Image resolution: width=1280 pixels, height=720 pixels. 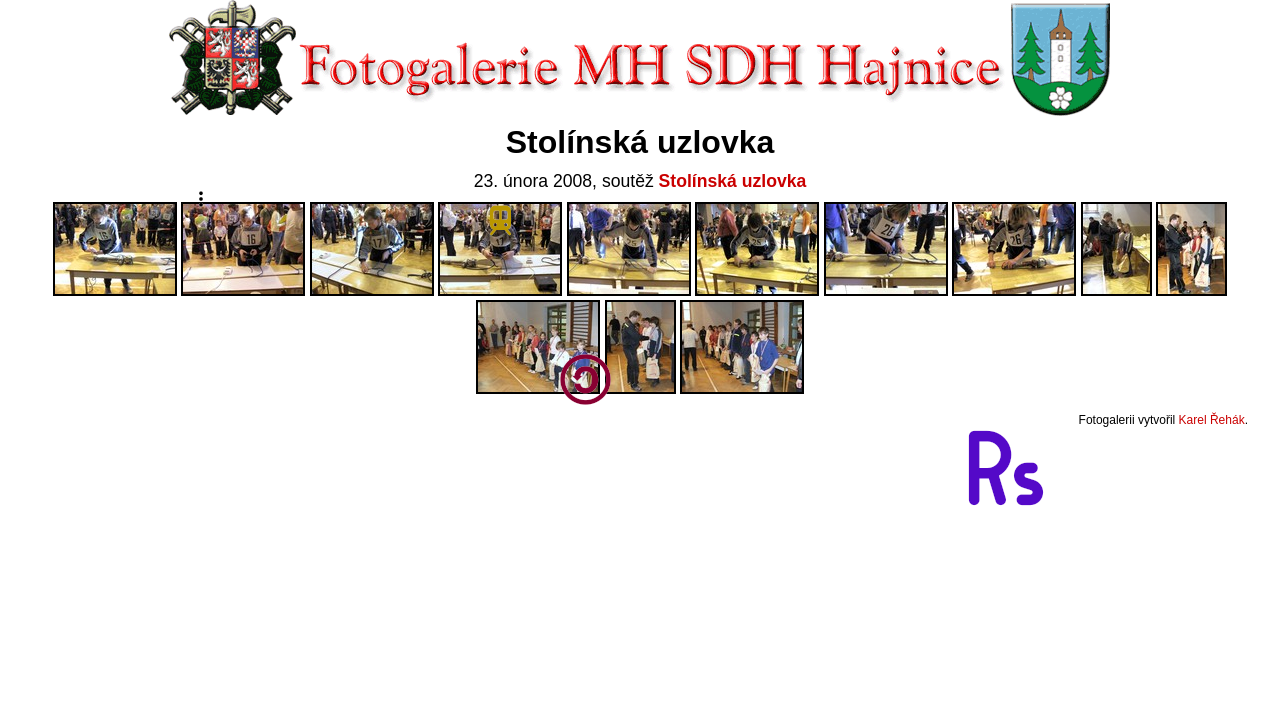 What do you see at coordinates (1006, 468) in the screenshot?
I see `indicates price or payment amount in Indian rupees` at bounding box center [1006, 468].